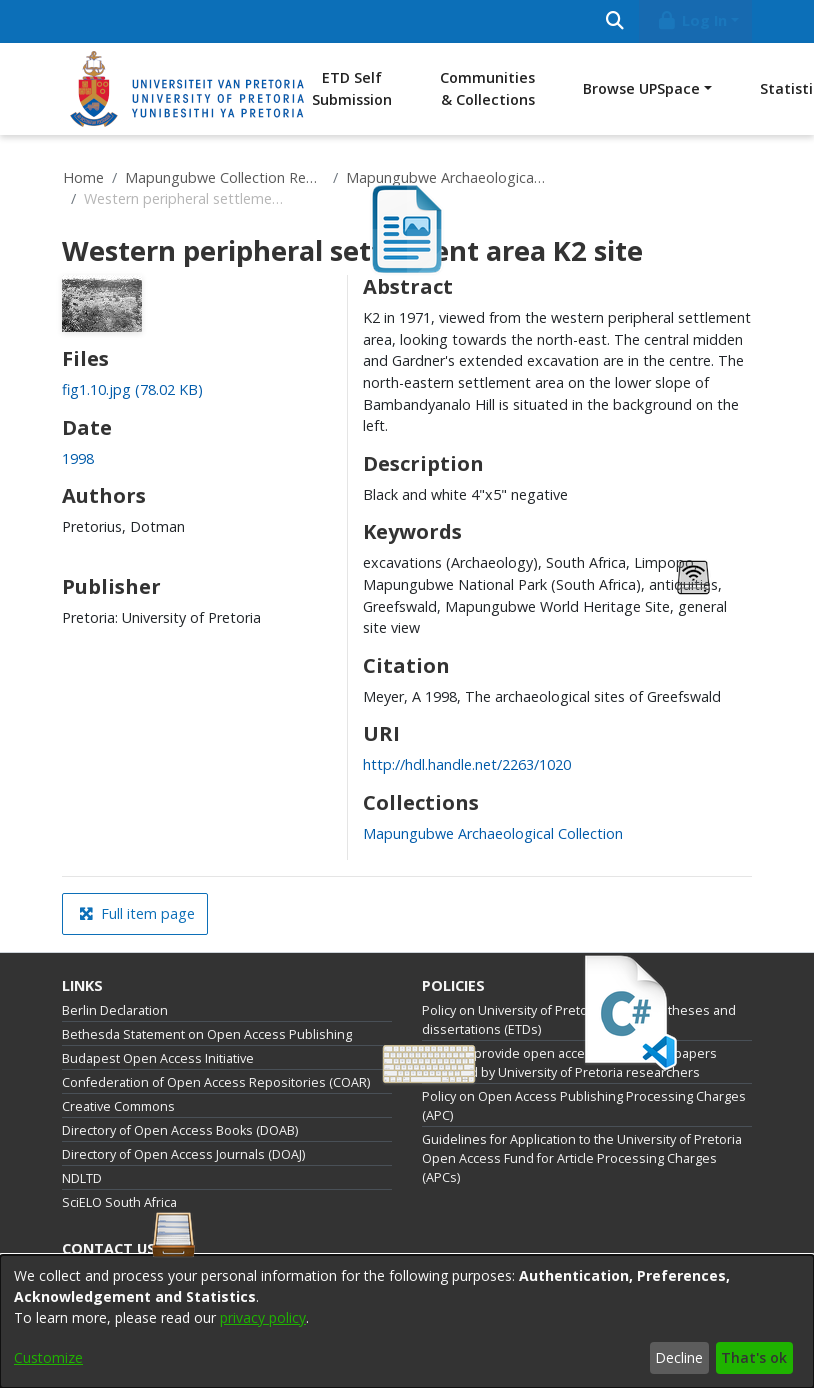  I want to click on open a libreoffice writer document, so click(407, 229).